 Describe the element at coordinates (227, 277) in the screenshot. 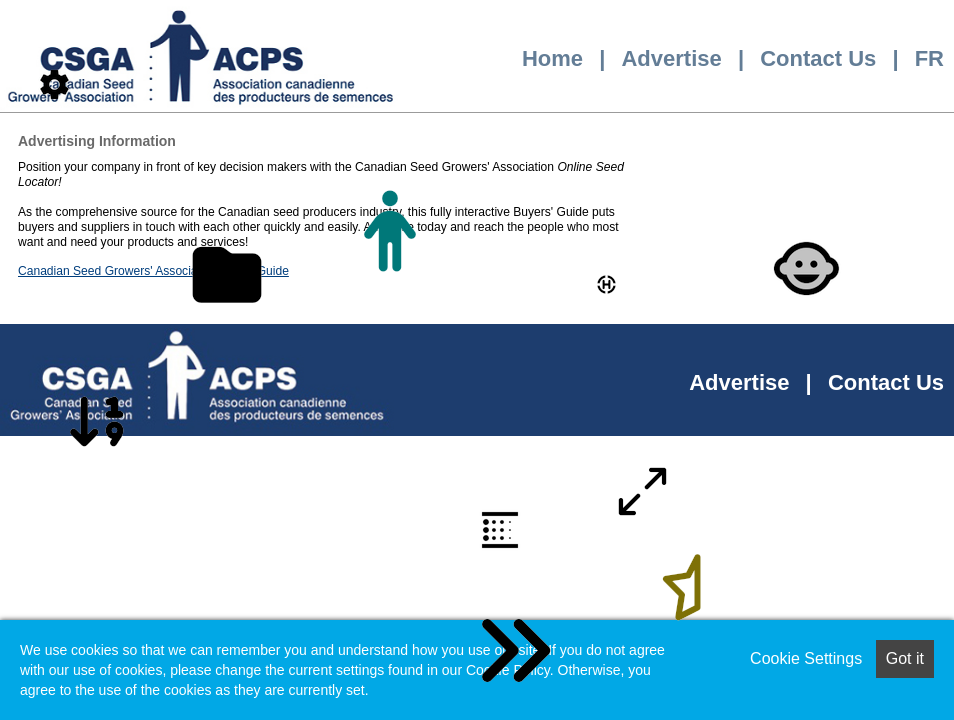

I see `open folder to view contents` at that location.